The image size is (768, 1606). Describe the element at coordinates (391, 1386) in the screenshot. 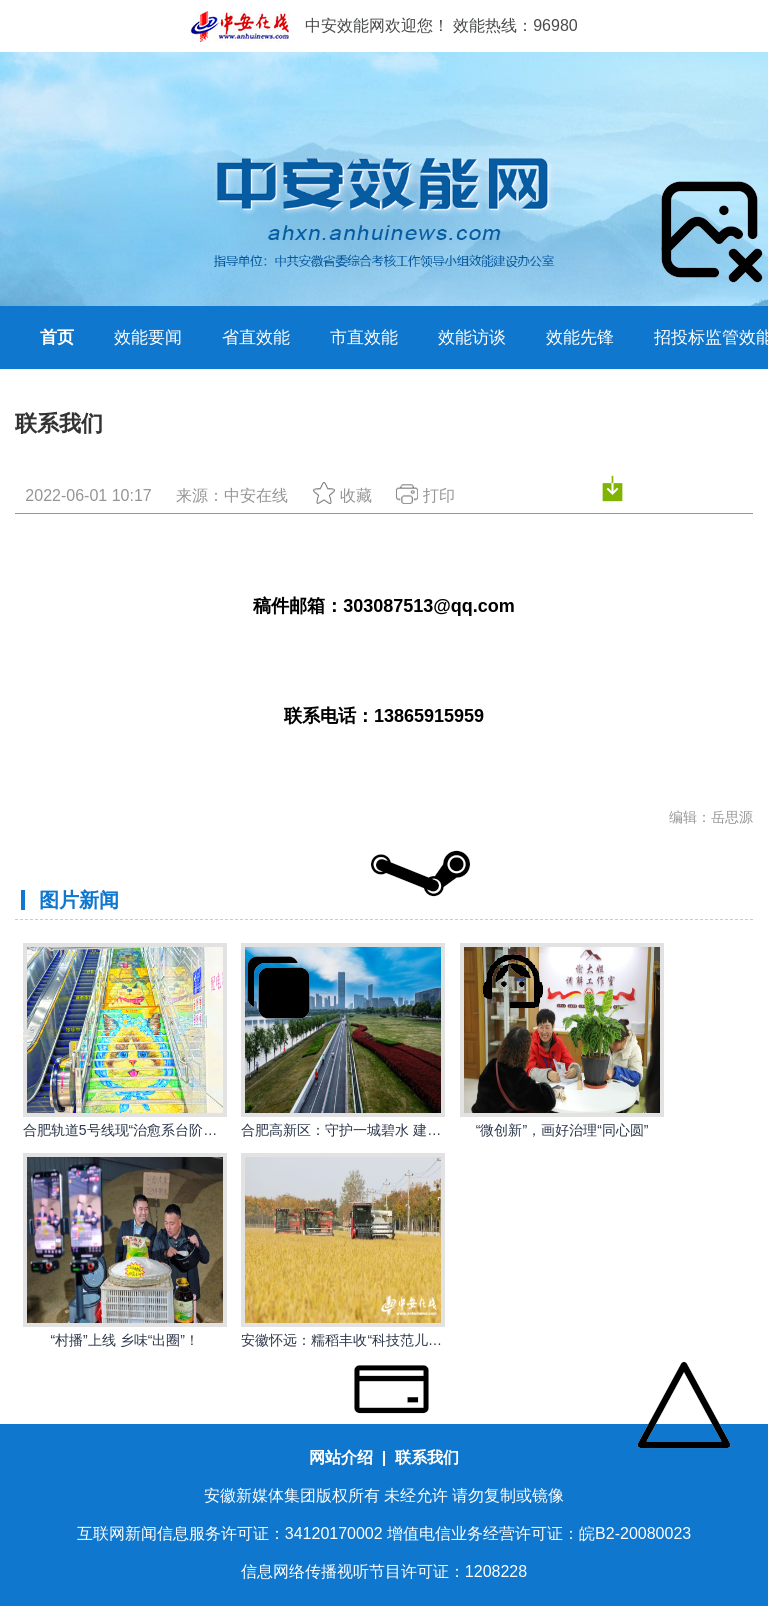

I see `manage payment methods` at that location.